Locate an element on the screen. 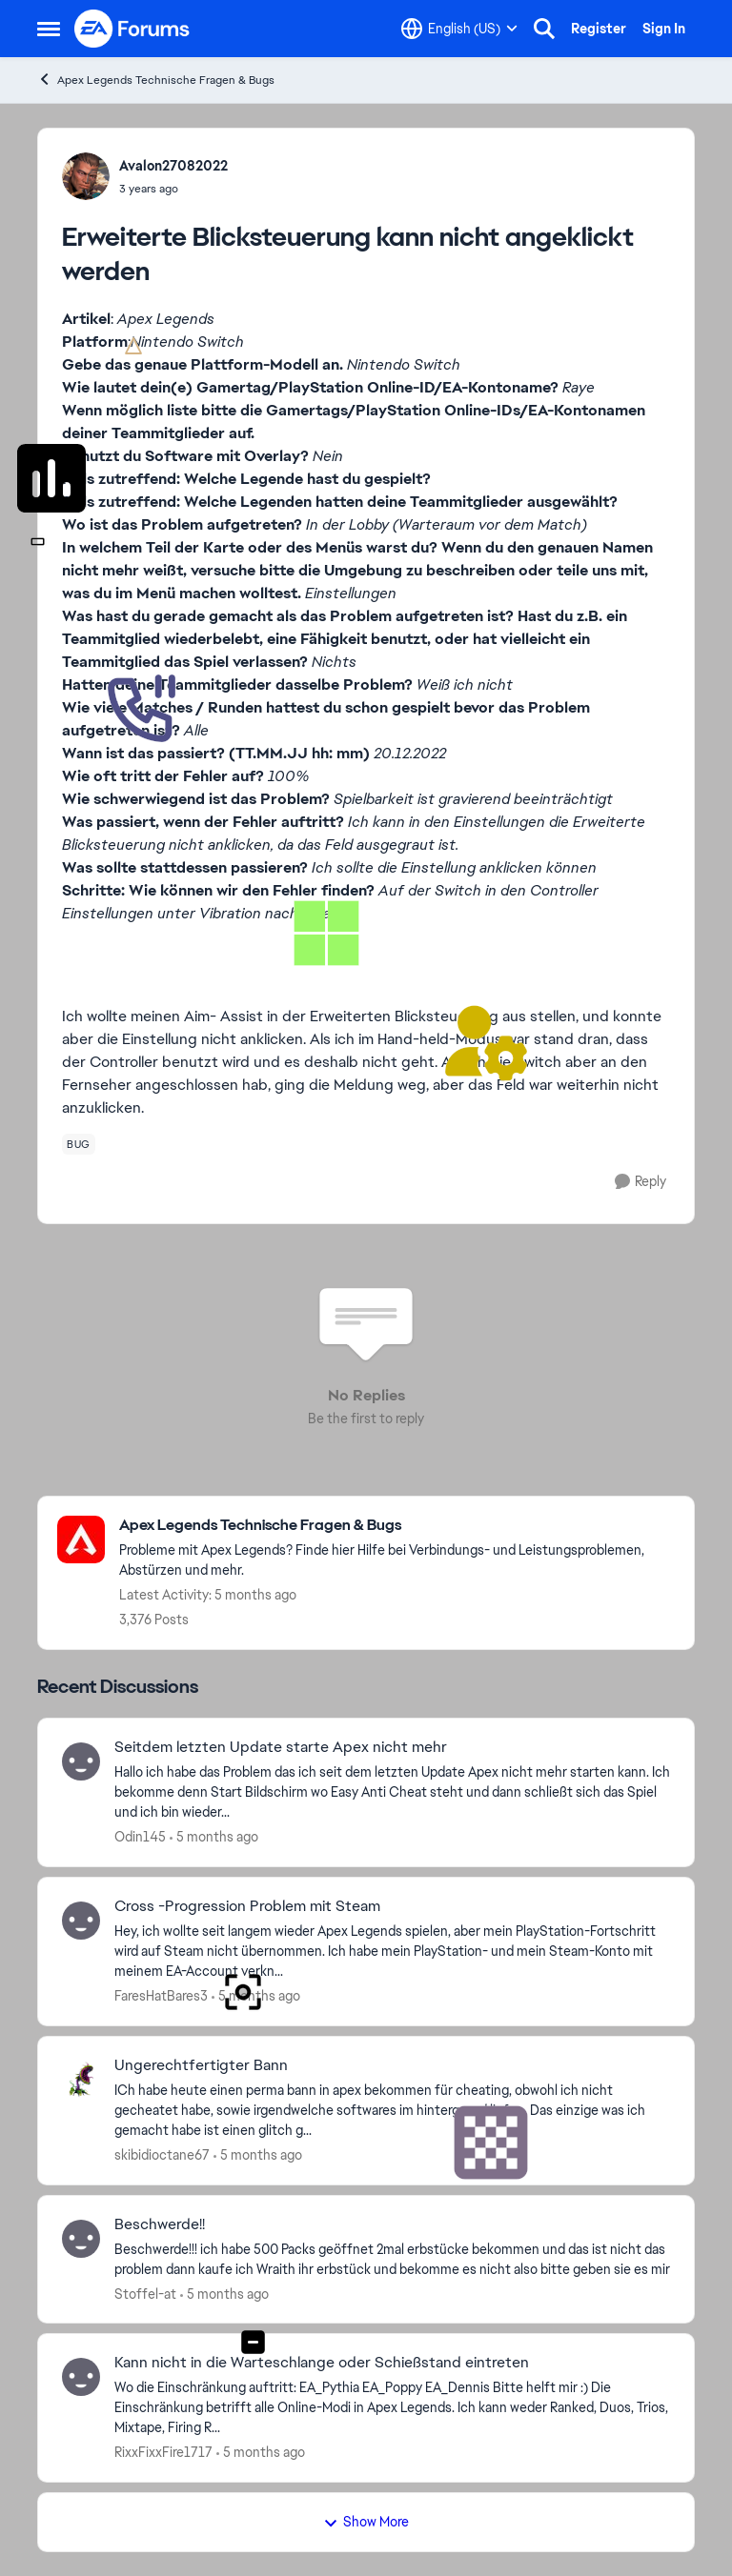 The height and width of the screenshot is (2576, 732). microsoft brand logo is located at coordinates (326, 933).